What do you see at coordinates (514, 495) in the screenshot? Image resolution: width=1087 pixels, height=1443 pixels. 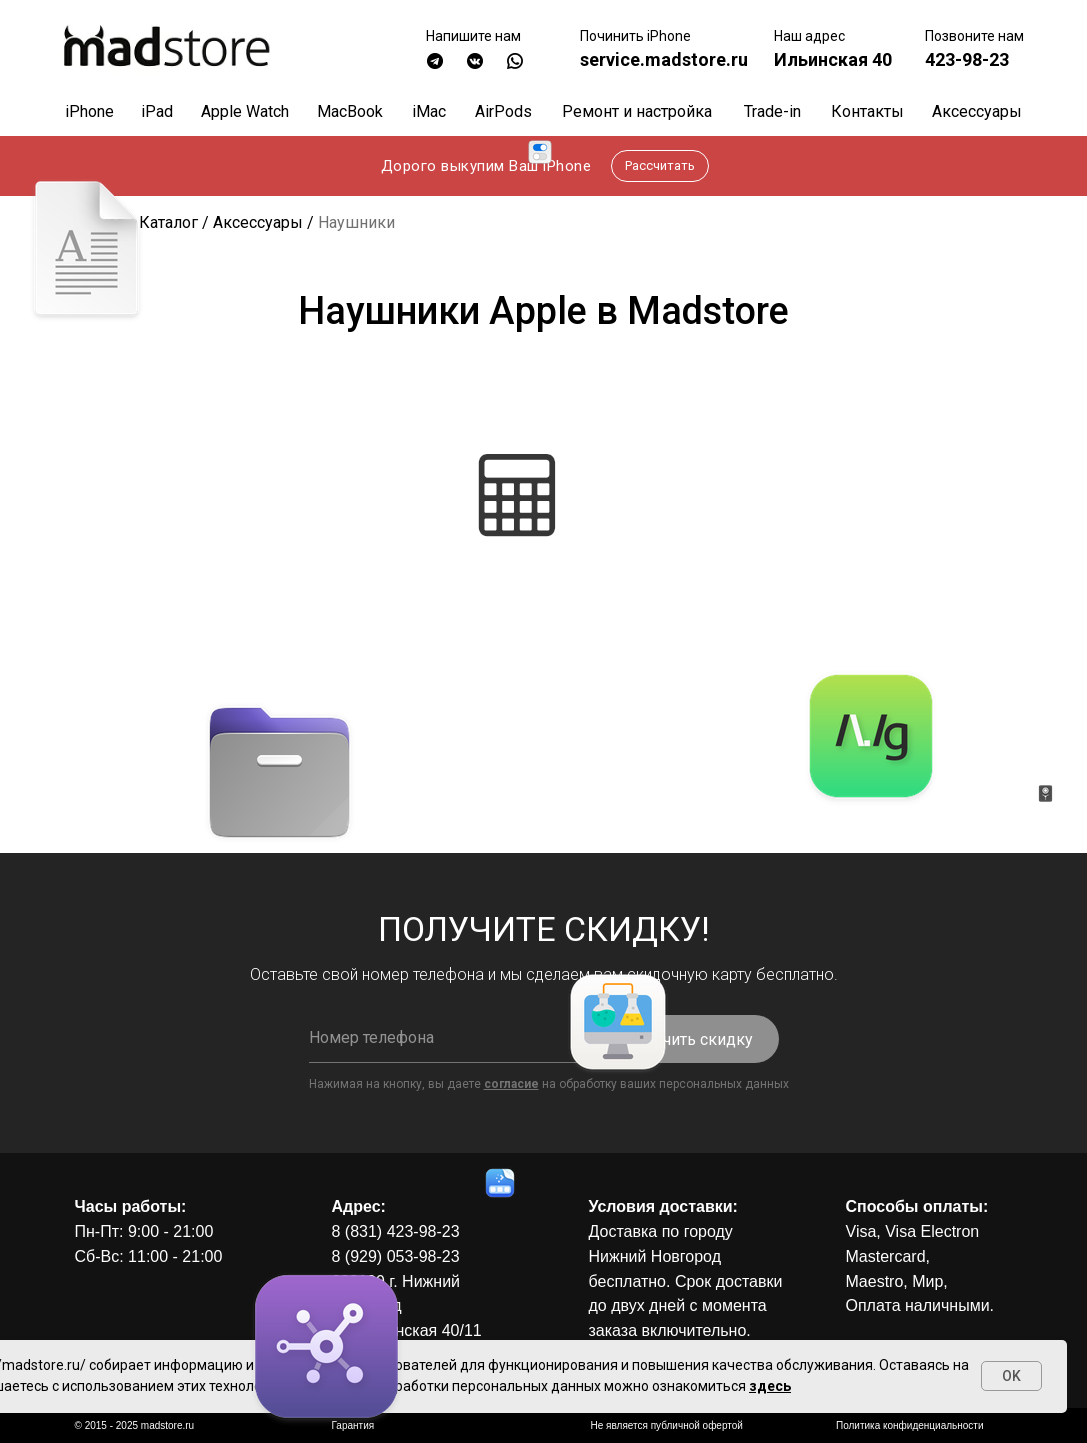 I see `open the calculator app` at bounding box center [514, 495].